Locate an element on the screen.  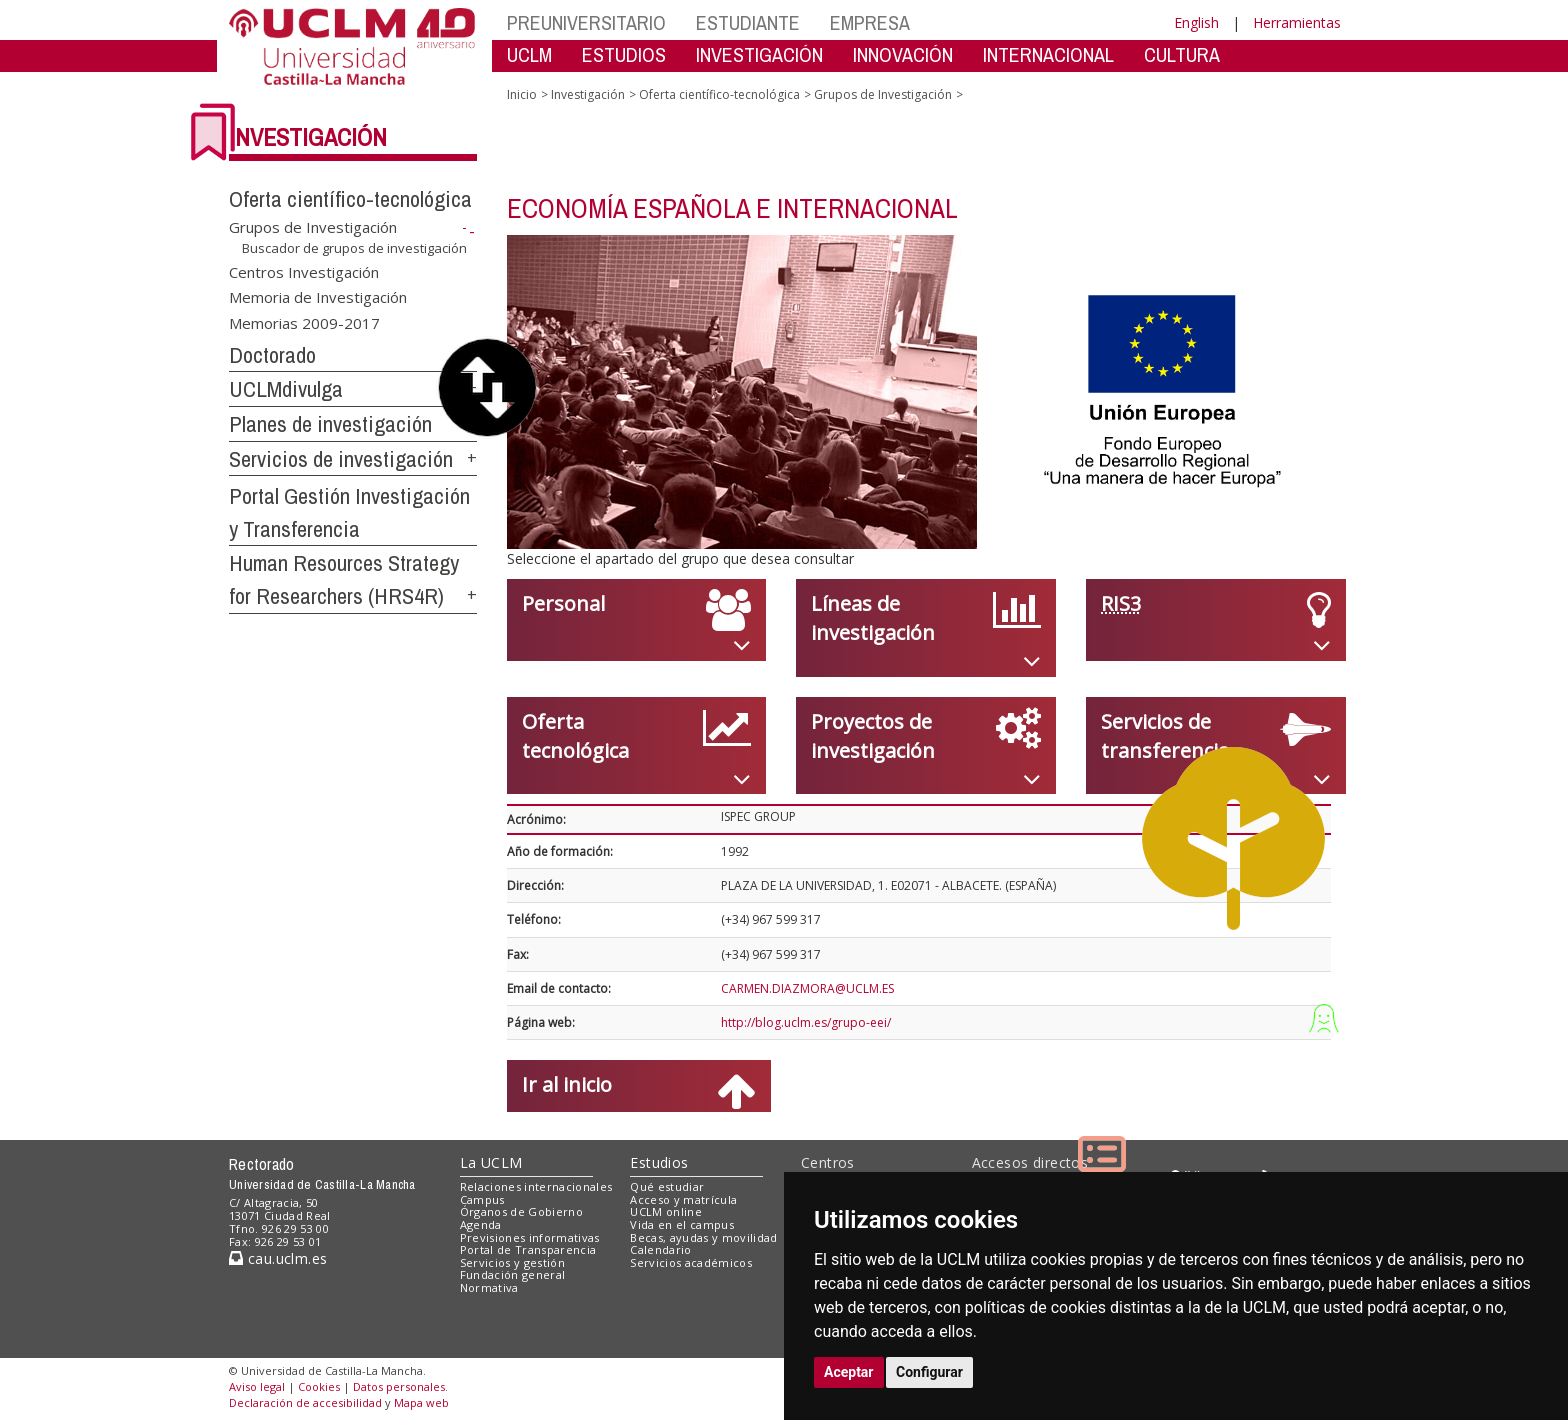
view your saved bookmarks is located at coordinates (213, 132).